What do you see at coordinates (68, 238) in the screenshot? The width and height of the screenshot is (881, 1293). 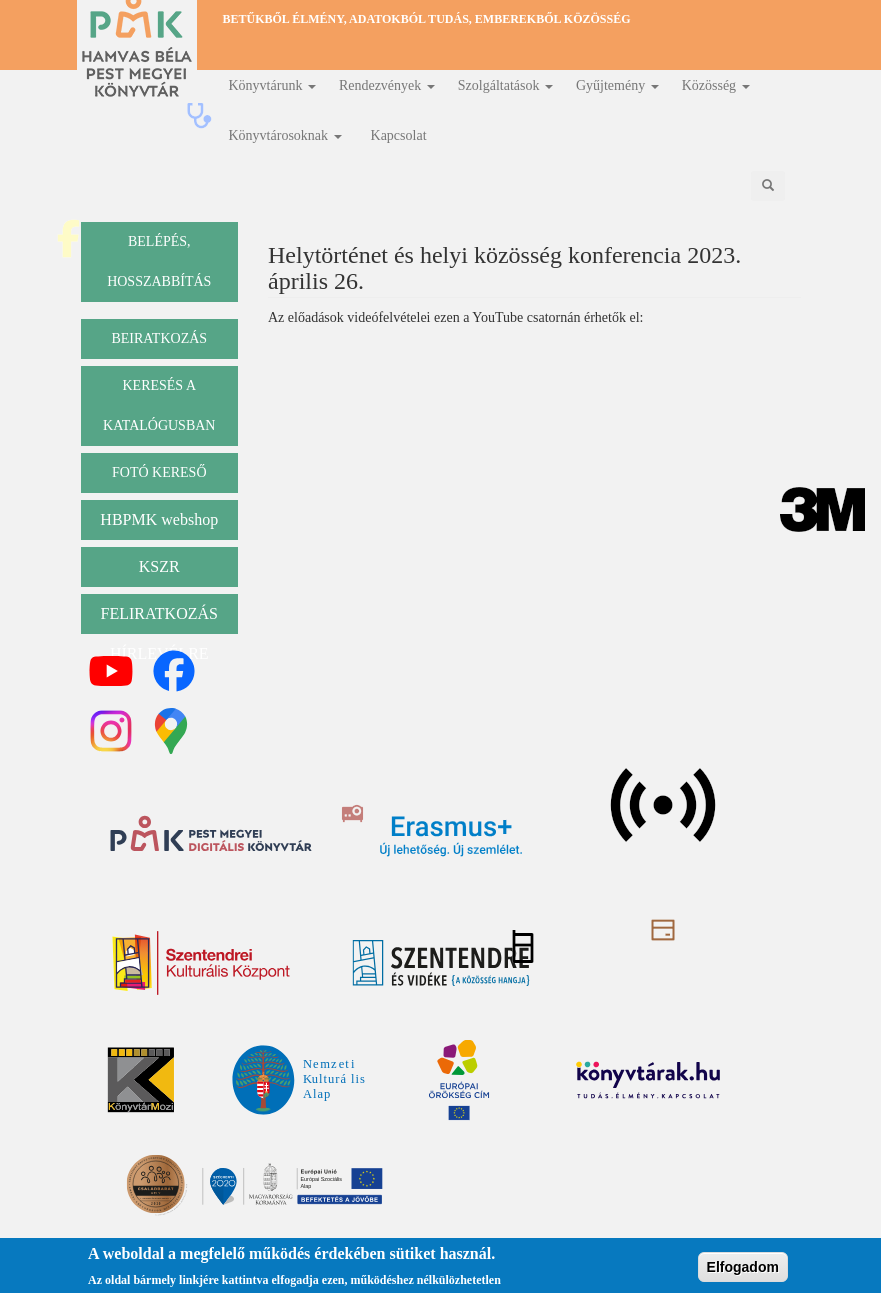 I see `connect with facebook` at bounding box center [68, 238].